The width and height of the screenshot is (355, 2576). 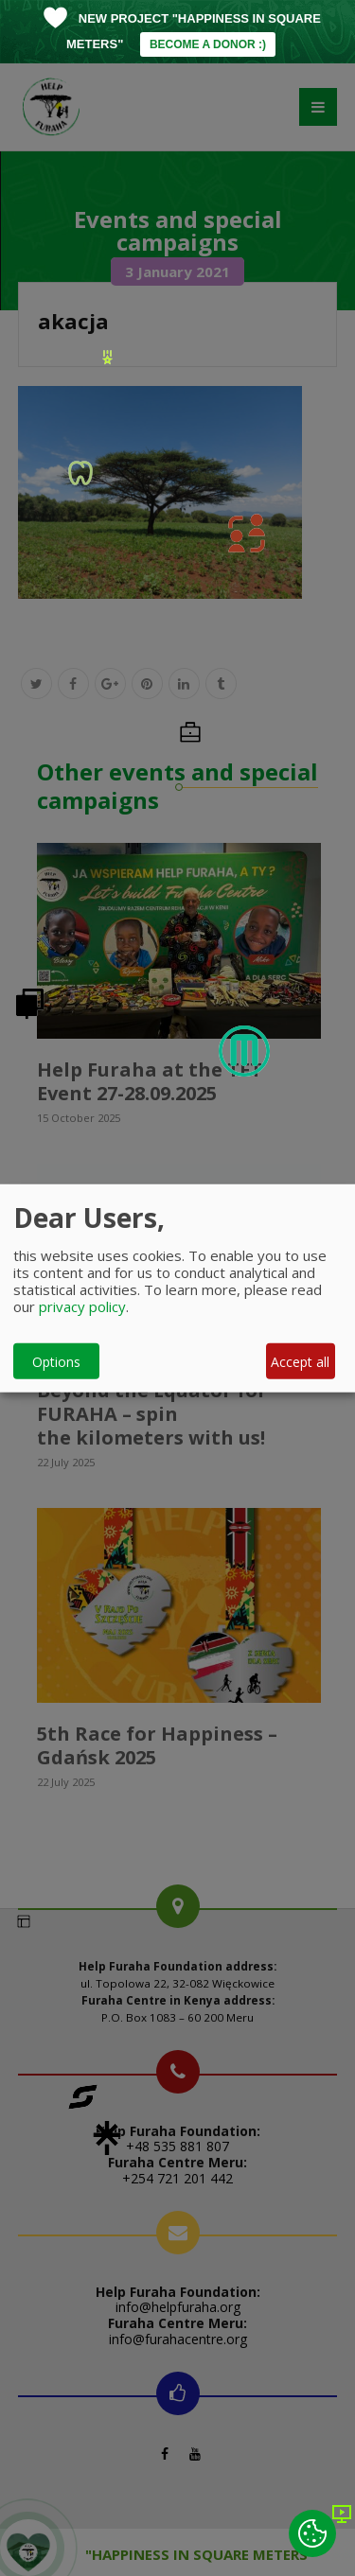 I want to click on view achievements or awards, so click(x=107, y=357).